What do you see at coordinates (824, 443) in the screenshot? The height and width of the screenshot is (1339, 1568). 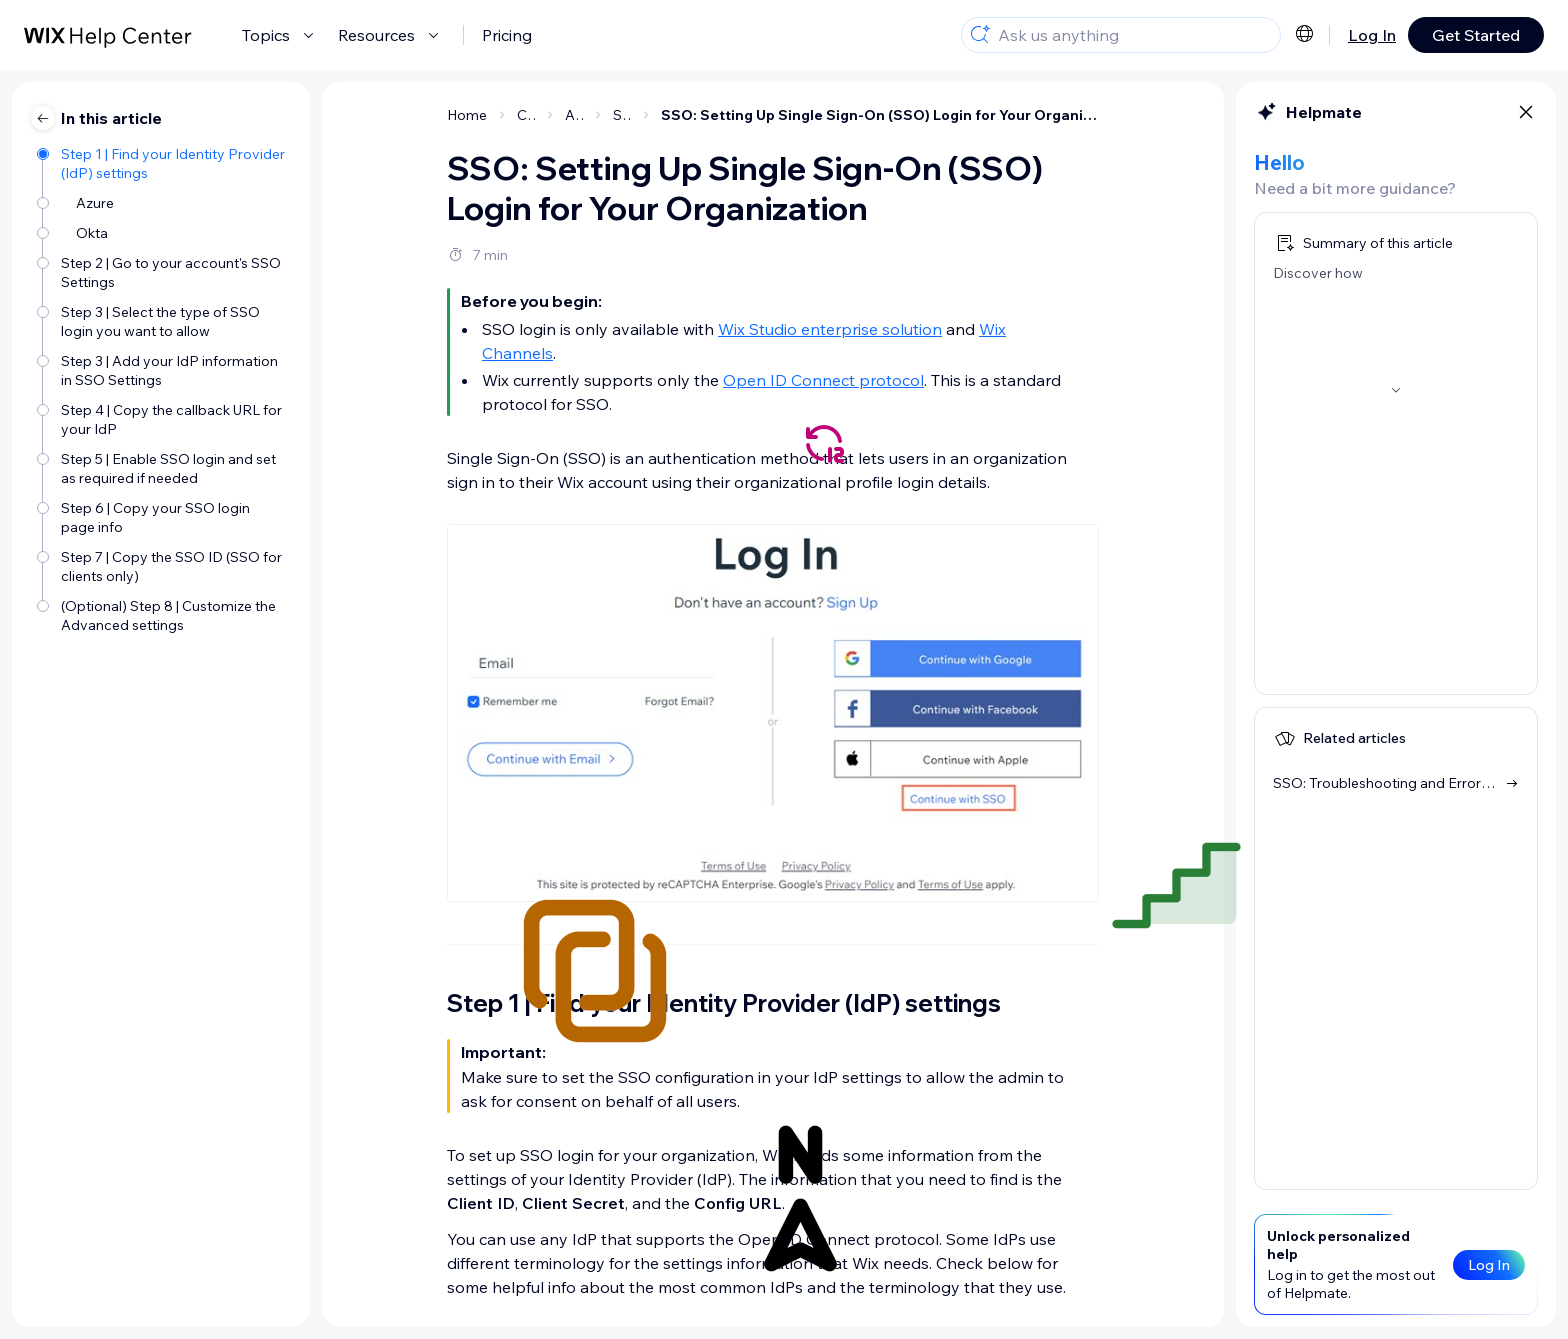 I see `switch to 12-hour time format` at bounding box center [824, 443].